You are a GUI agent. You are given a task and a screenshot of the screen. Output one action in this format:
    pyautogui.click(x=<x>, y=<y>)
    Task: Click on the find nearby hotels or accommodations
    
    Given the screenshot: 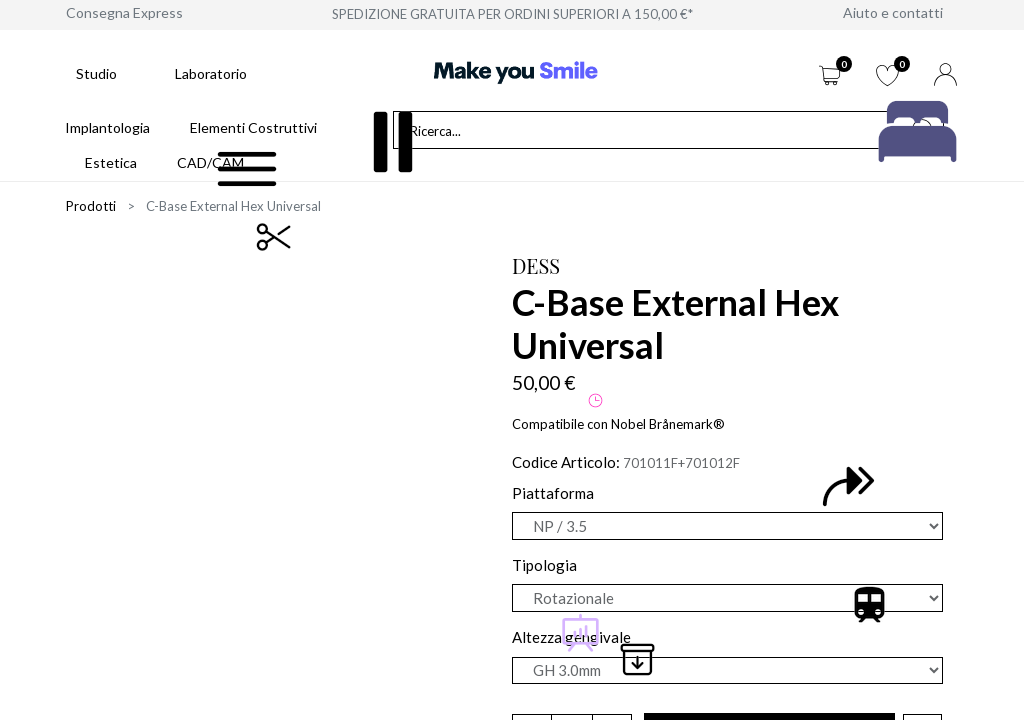 What is the action you would take?
    pyautogui.click(x=917, y=131)
    